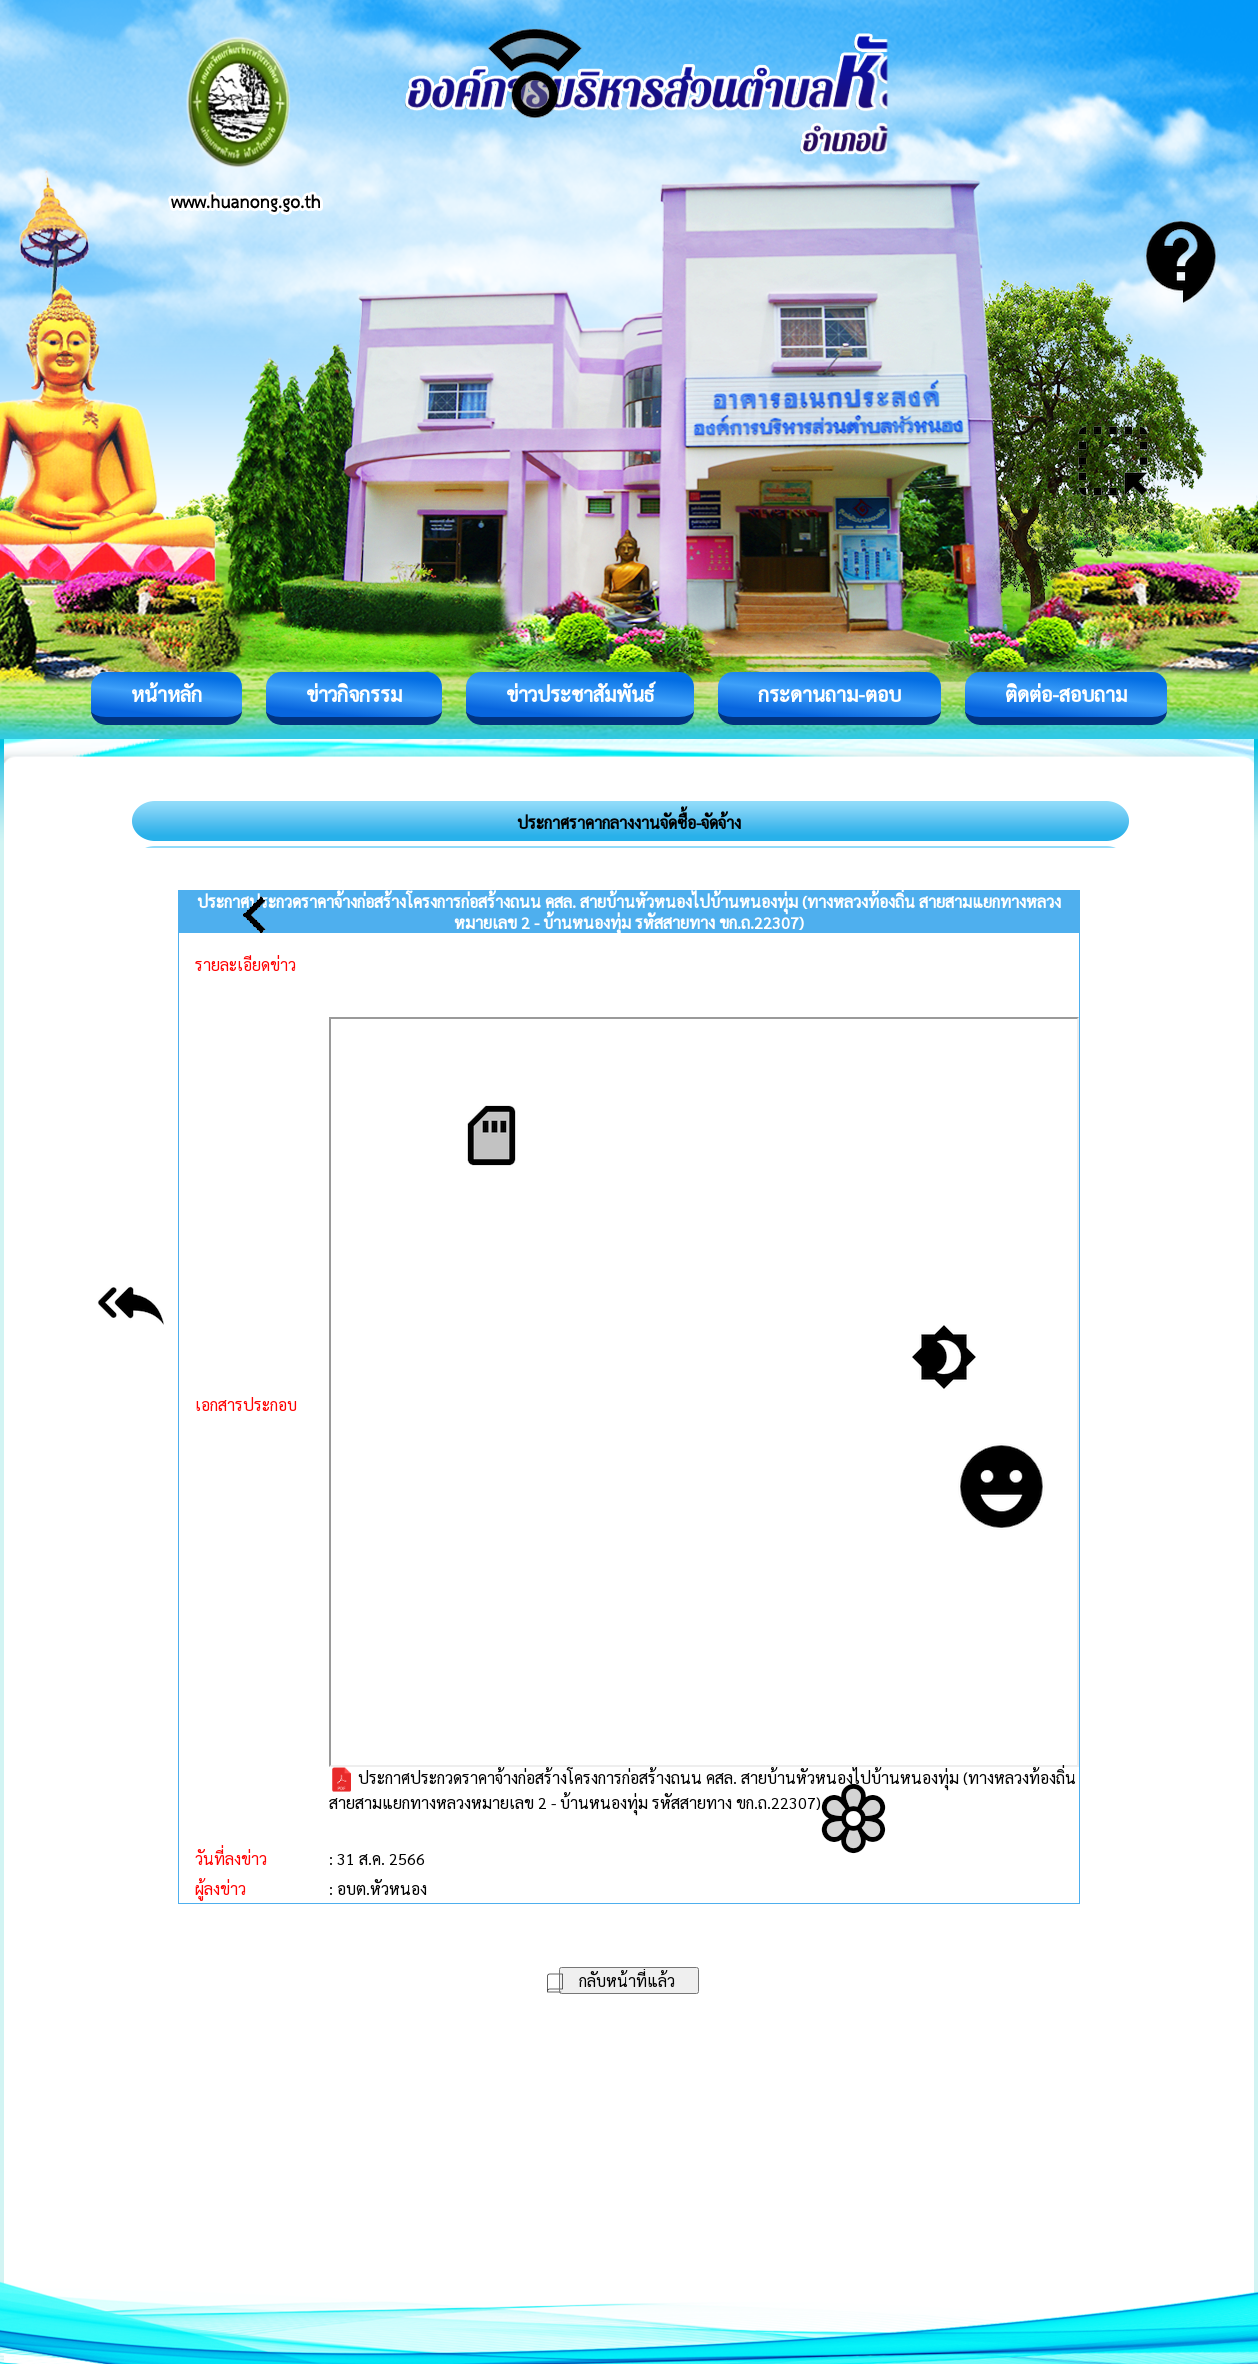 The image size is (1258, 2364). Describe the element at coordinates (130, 1302) in the screenshot. I see `reply to all recipients in an email thread` at that location.